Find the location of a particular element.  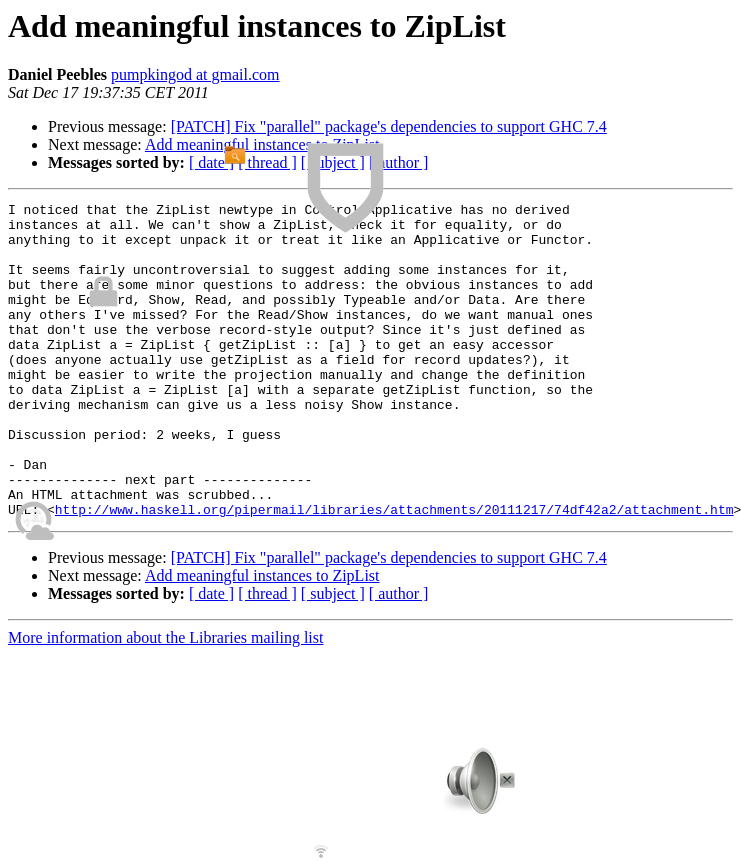

indicates a strong wireless network connection is located at coordinates (321, 851).